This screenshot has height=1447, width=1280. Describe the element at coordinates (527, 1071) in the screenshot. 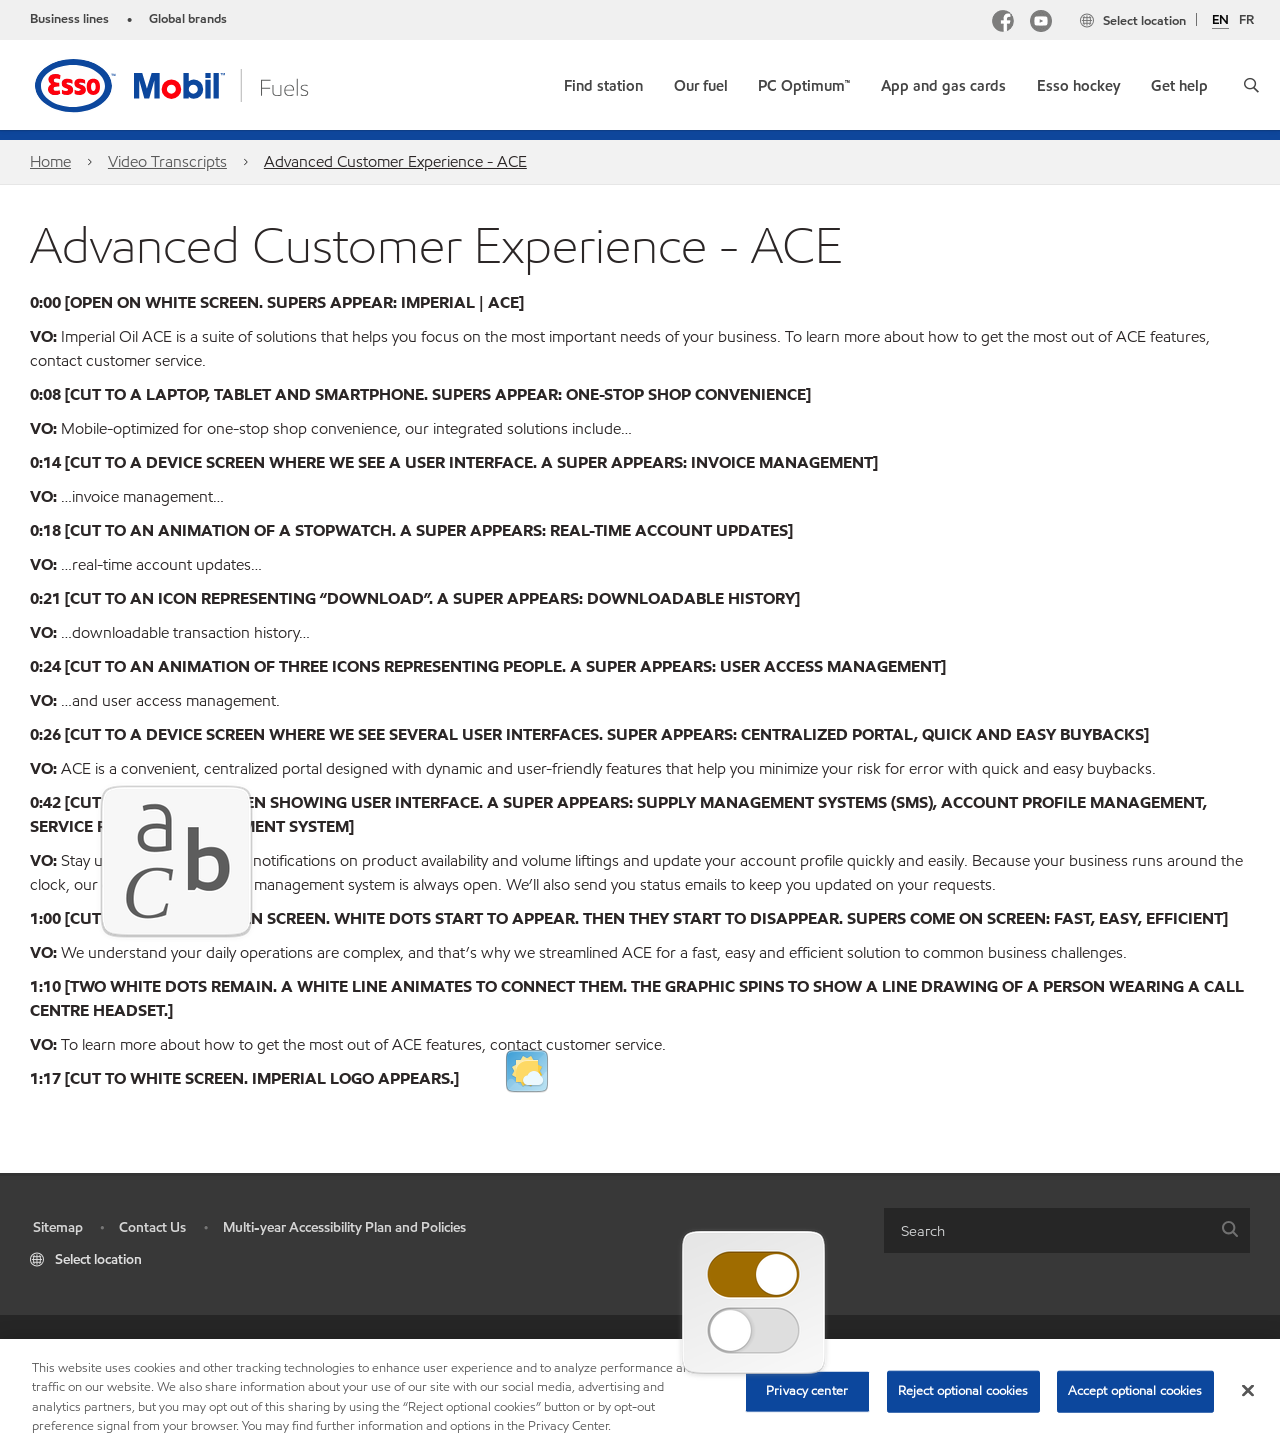

I see `open the weather app` at that location.